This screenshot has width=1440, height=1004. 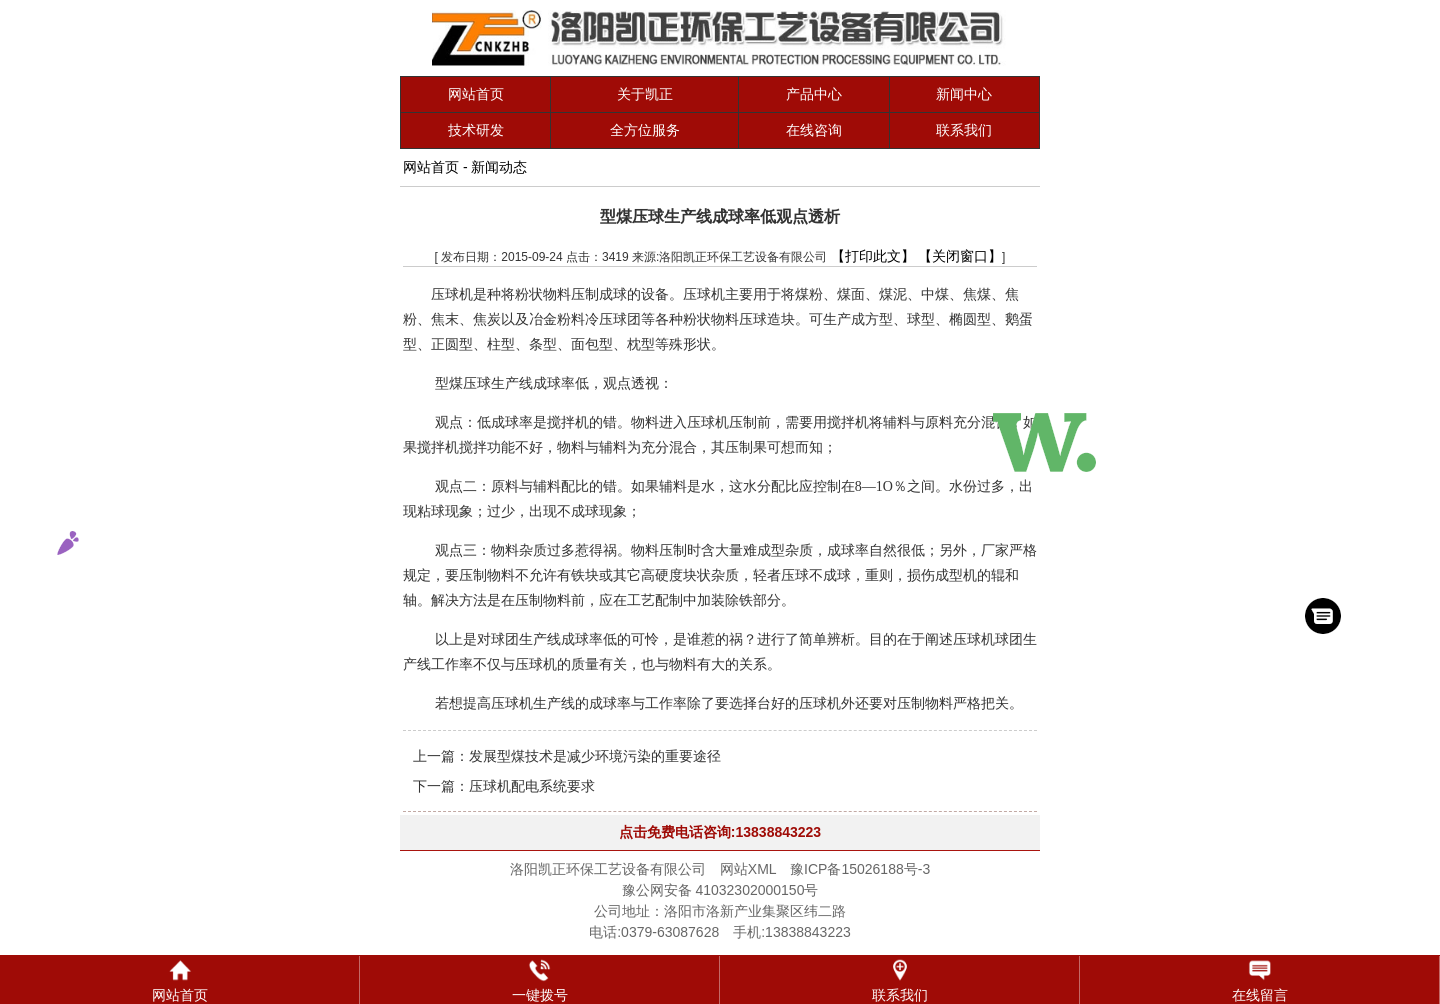 I want to click on open Google Messages app, so click(x=1323, y=616).